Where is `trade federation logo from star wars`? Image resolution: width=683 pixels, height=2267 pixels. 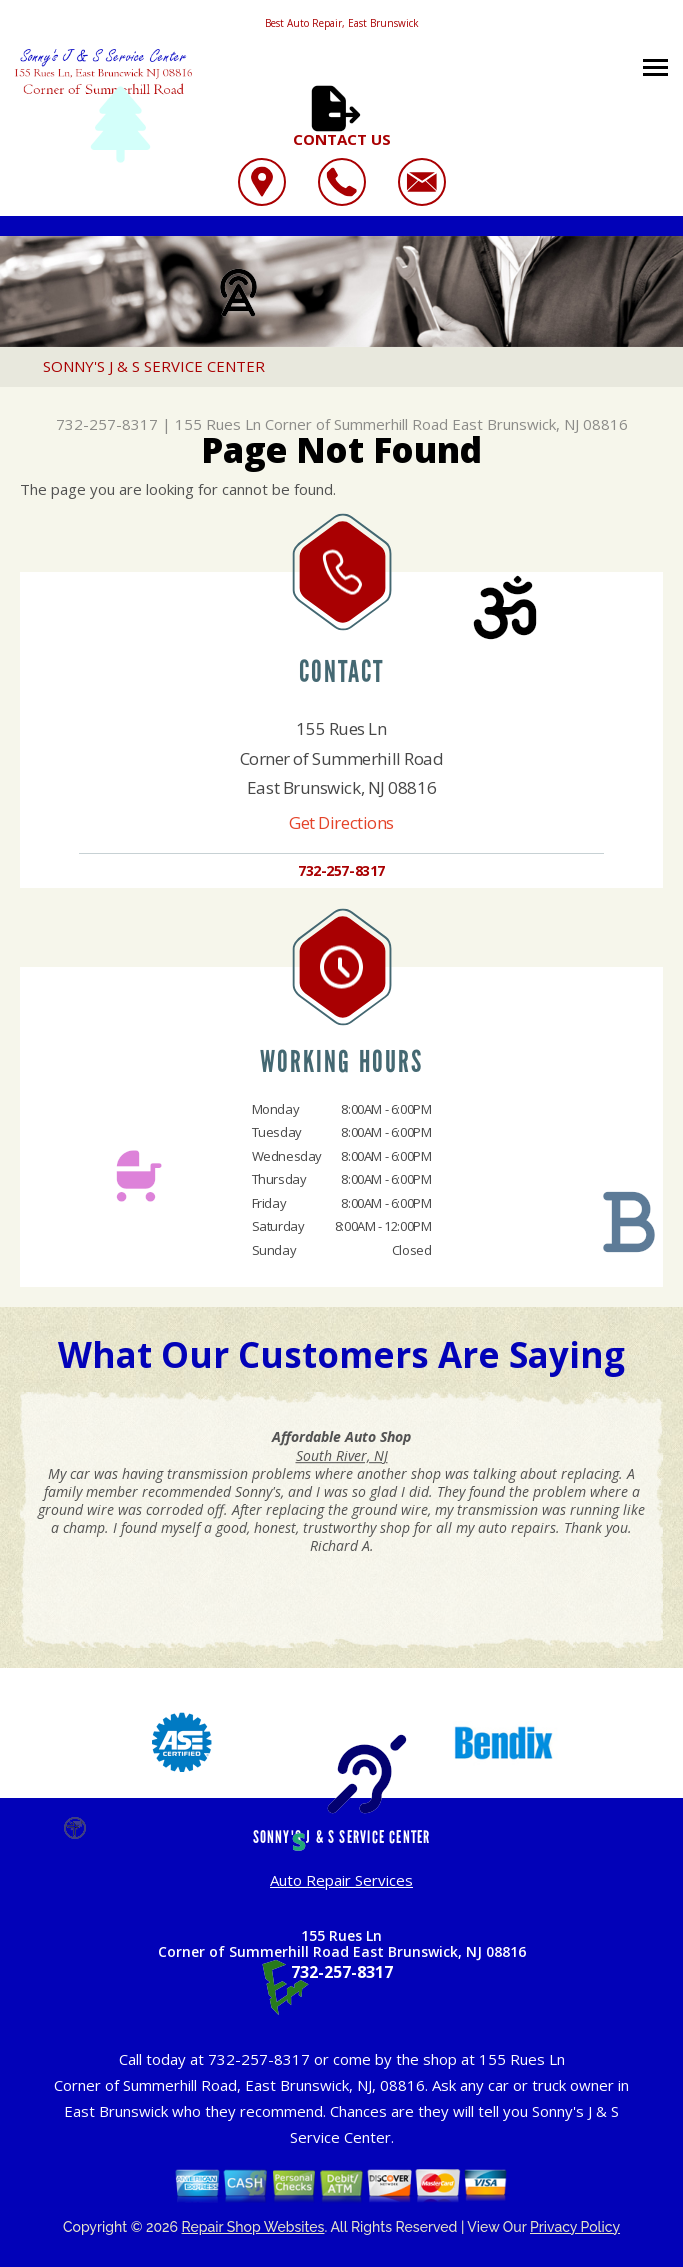 trade federation logo from star wars is located at coordinates (75, 1828).